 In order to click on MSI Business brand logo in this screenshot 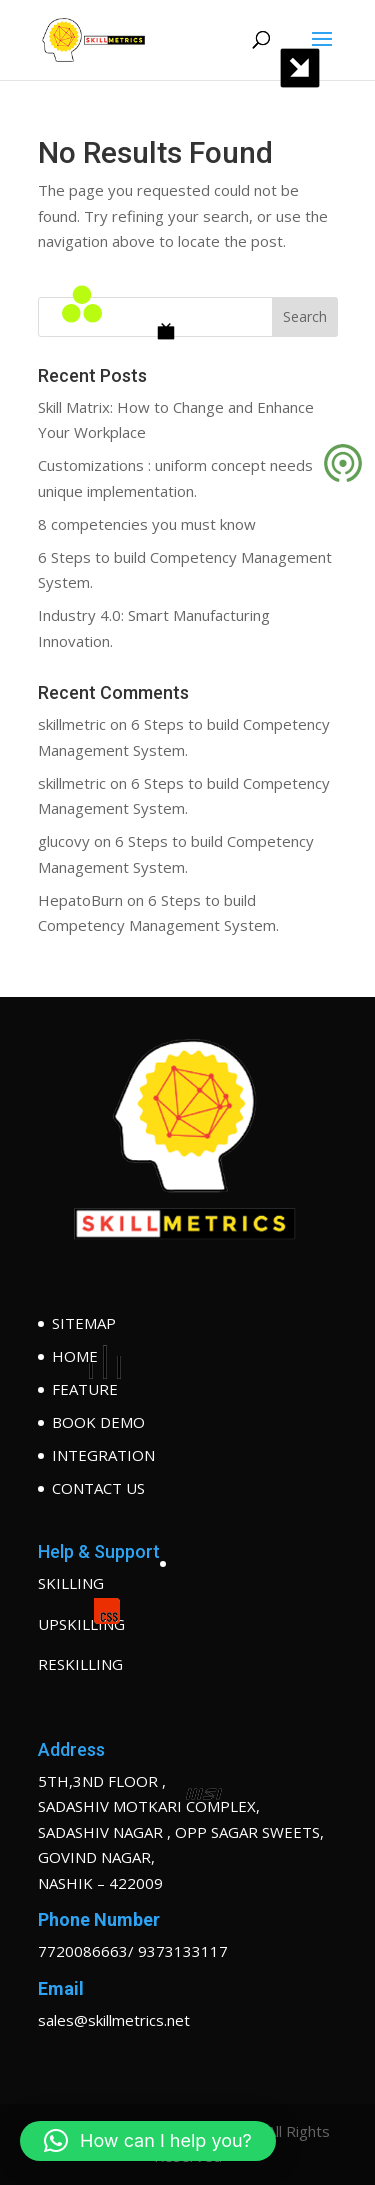, I will do `click(204, 1794)`.